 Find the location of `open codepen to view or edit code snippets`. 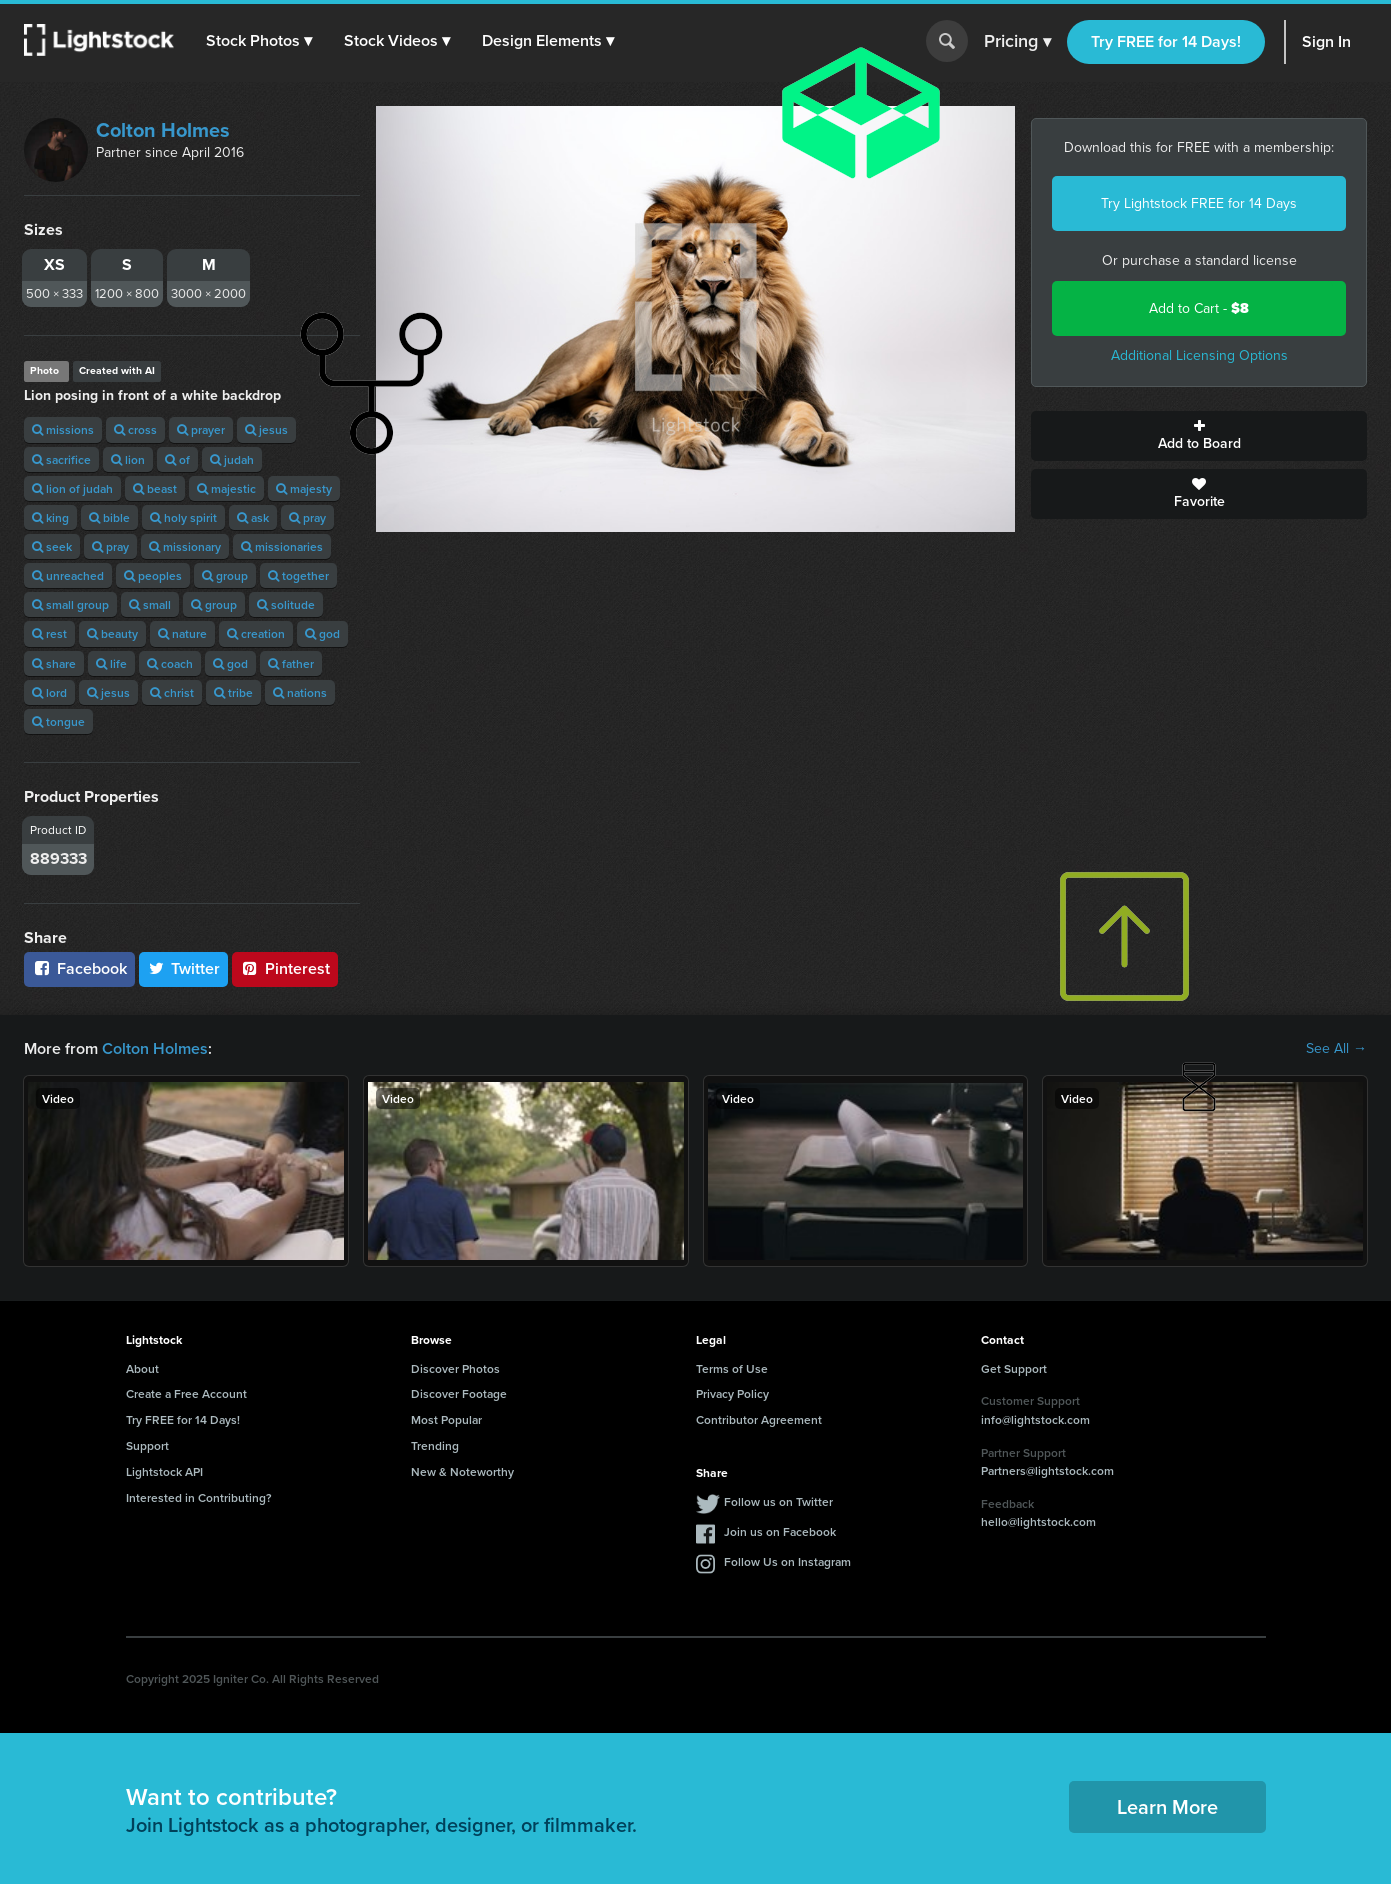

open codepen to view or edit code snippets is located at coordinates (861, 115).